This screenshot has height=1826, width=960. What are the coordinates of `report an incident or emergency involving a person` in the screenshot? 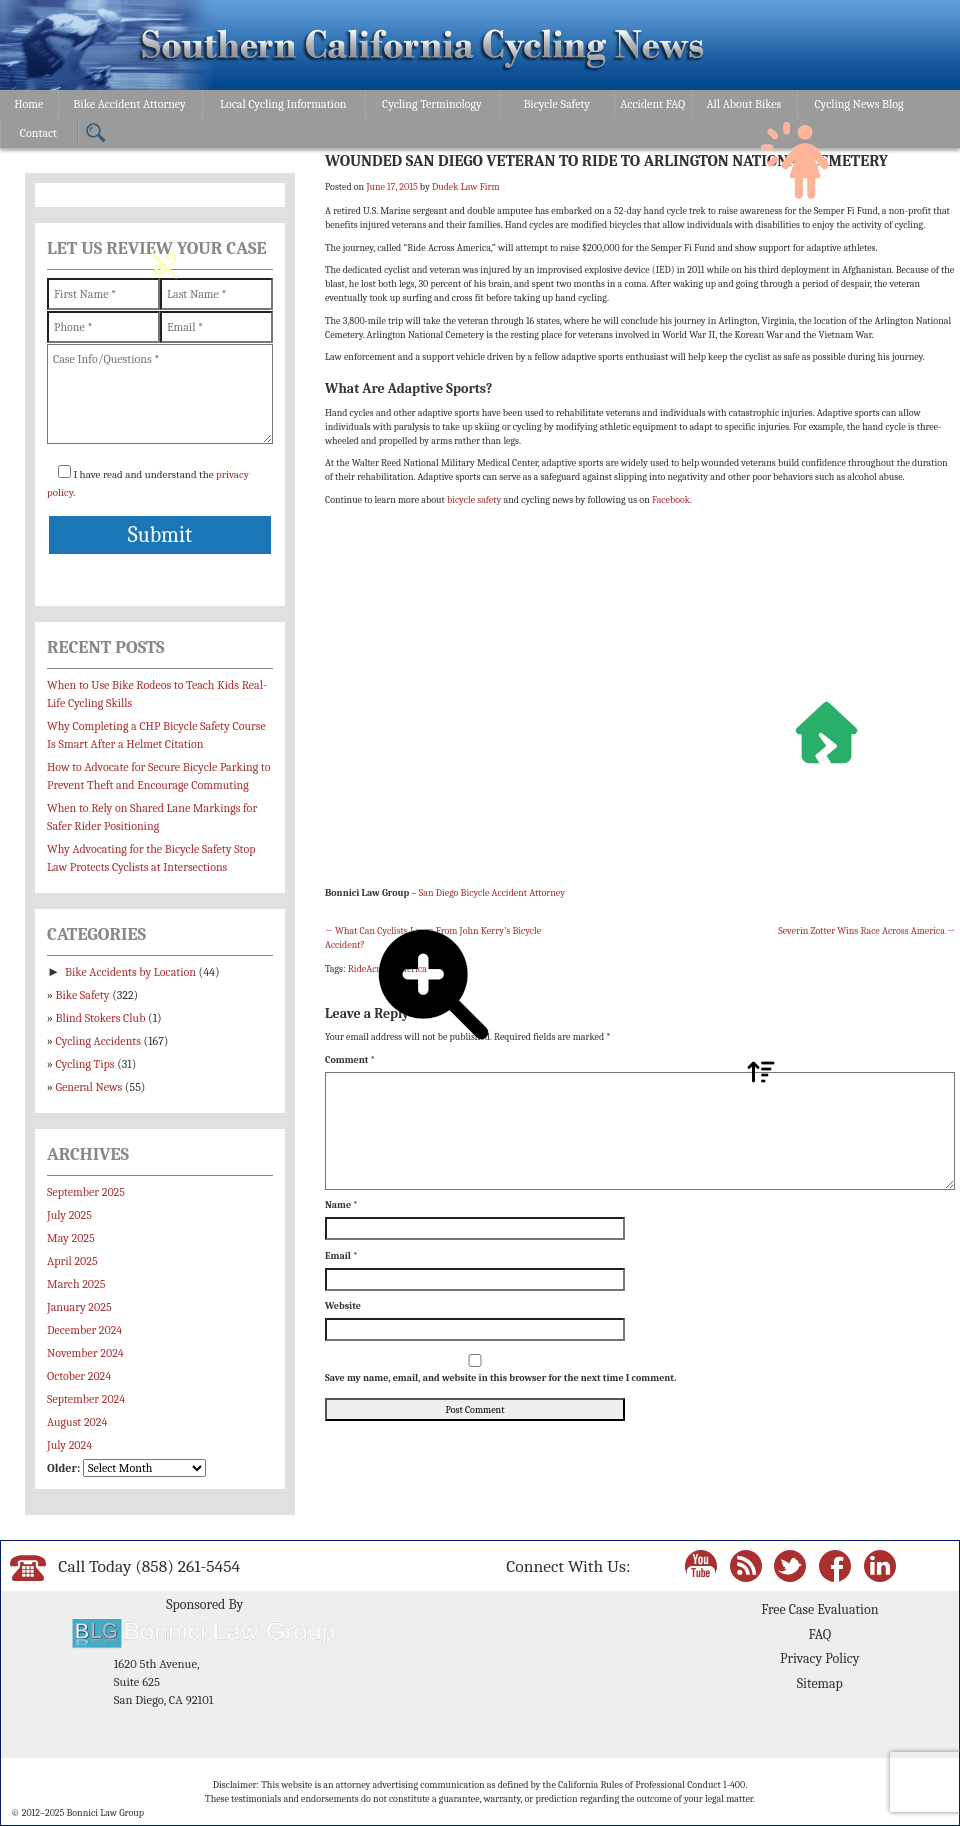 It's located at (801, 162).